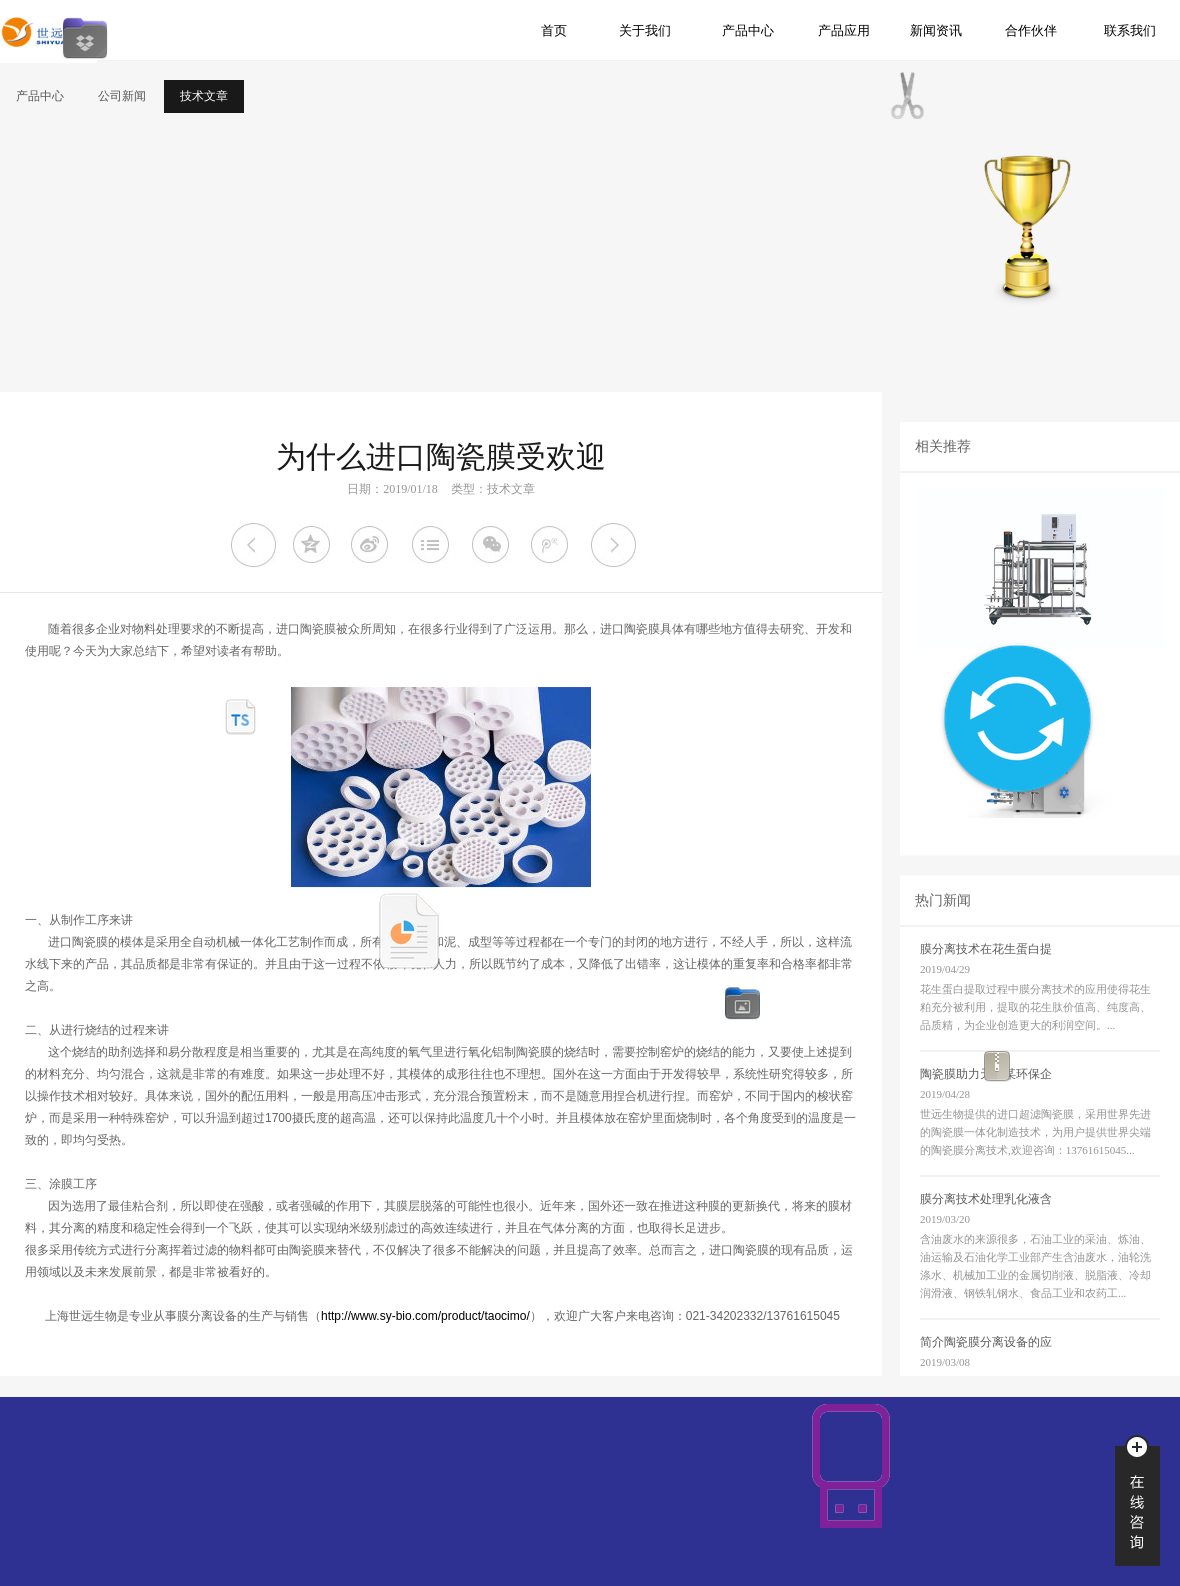  I want to click on open your pictures folder, so click(742, 1002).